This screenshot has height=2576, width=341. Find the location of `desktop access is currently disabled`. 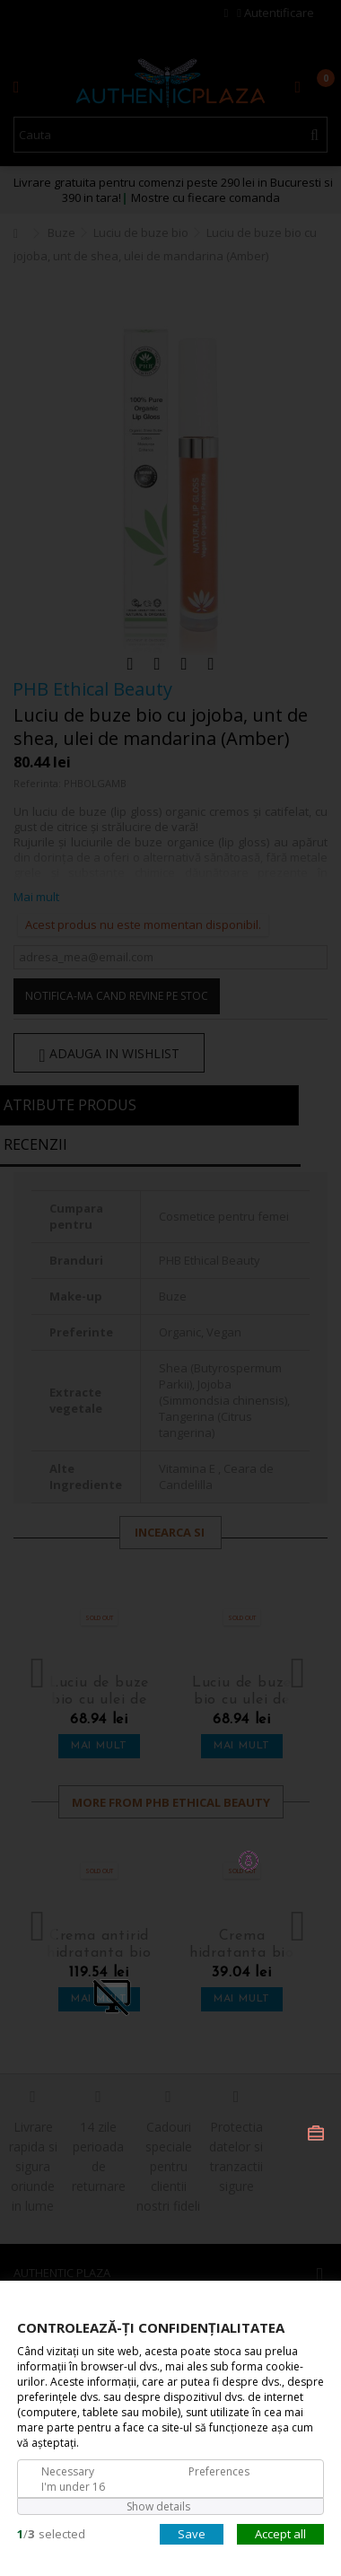

desktop access is currently disabled is located at coordinates (112, 1996).